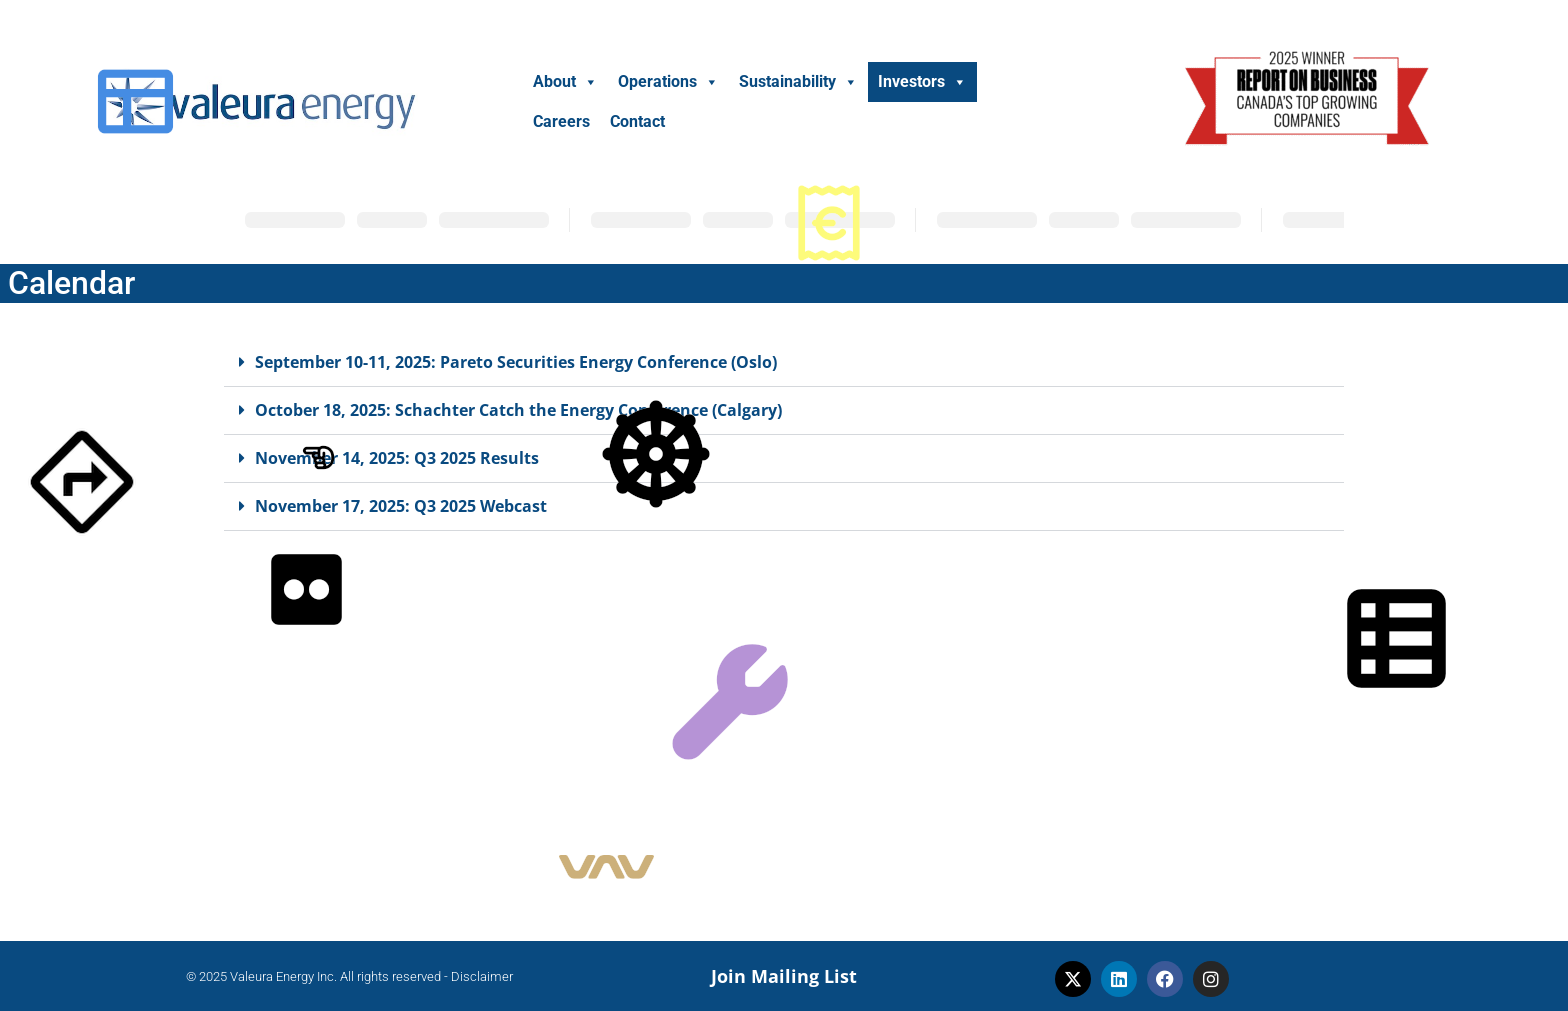 Image resolution: width=1568 pixels, height=1011 pixels. I want to click on navigate to buddhism or dharma-related content, so click(656, 454).